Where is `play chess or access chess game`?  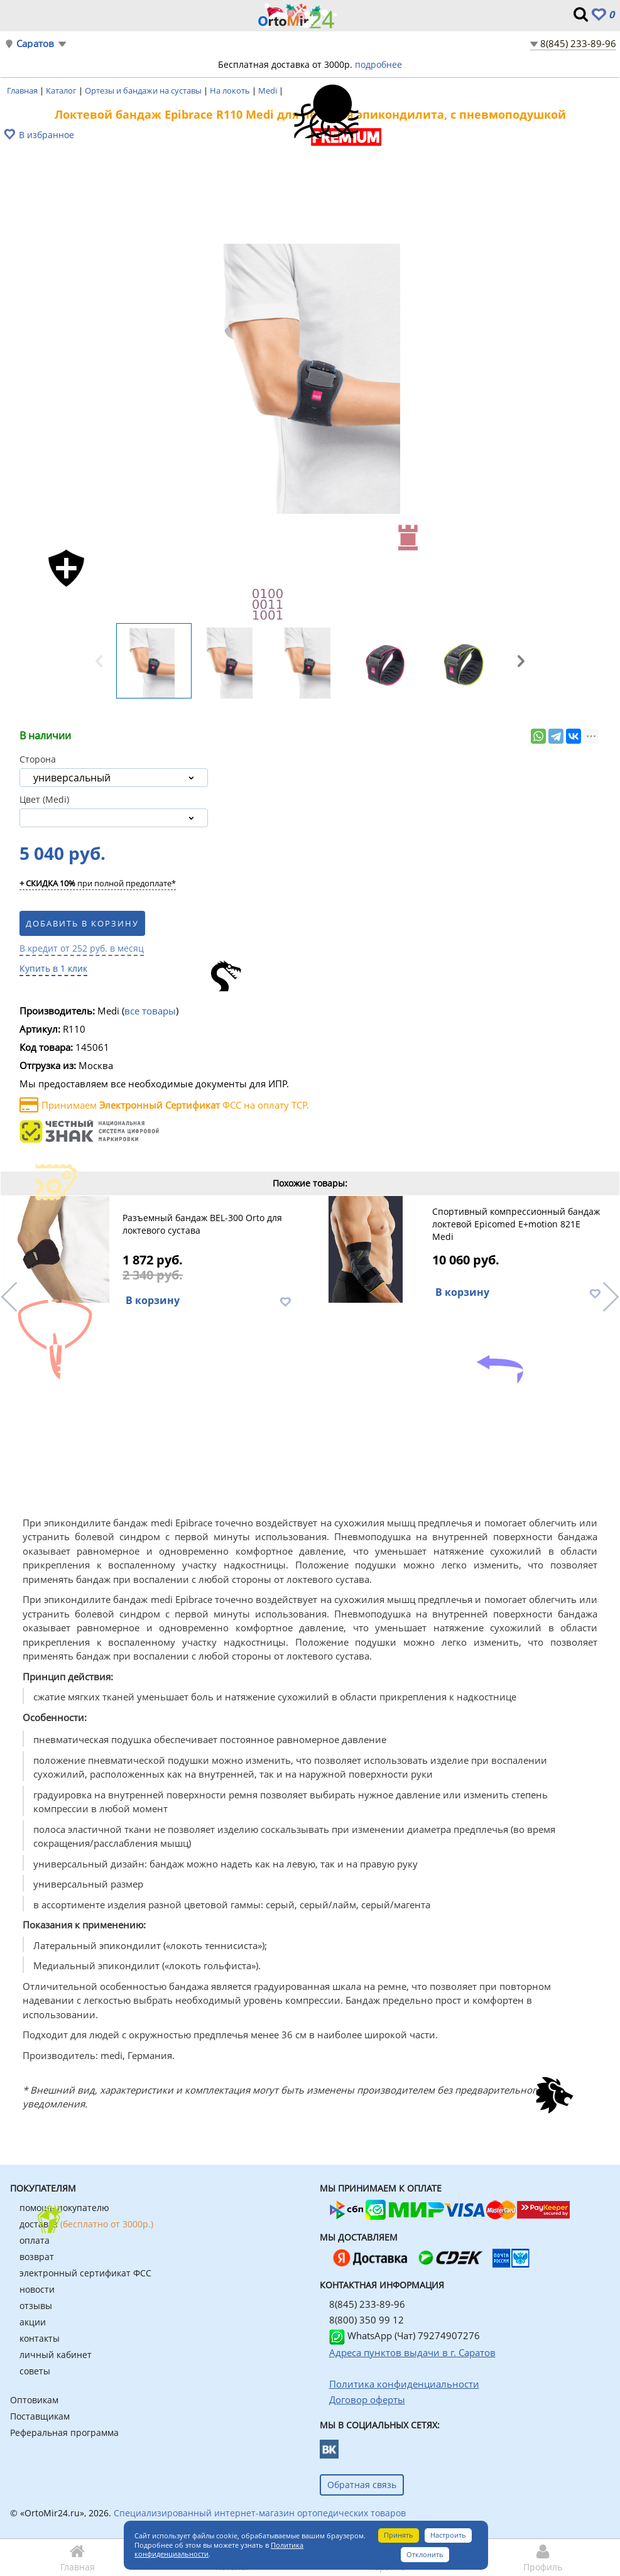
play chess or access chess game is located at coordinates (408, 535).